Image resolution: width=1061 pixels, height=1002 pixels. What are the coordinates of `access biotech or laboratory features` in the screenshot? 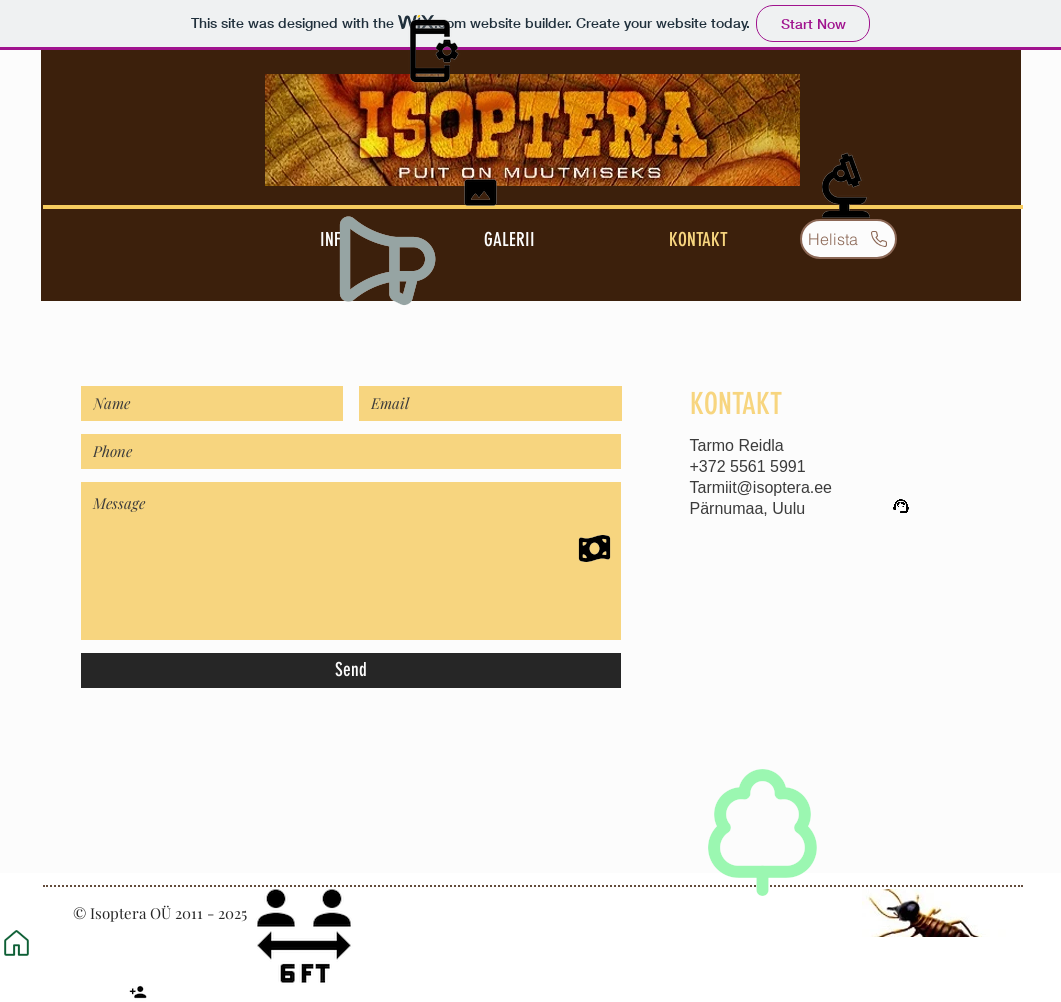 It's located at (846, 187).